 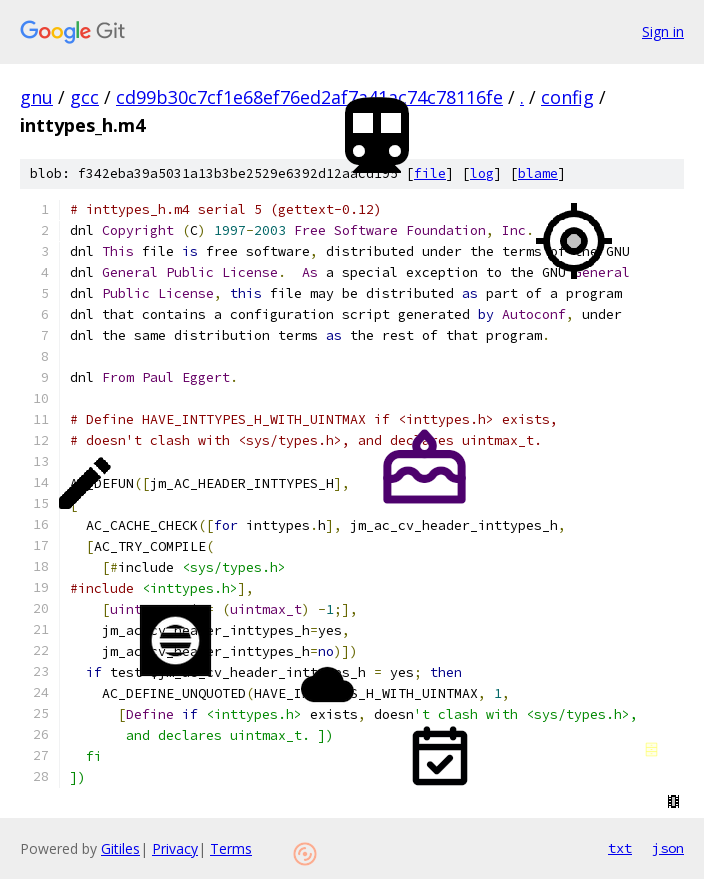 What do you see at coordinates (377, 137) in the screenshot?
I see `get public transit directions` at bounding box center [377, 137].